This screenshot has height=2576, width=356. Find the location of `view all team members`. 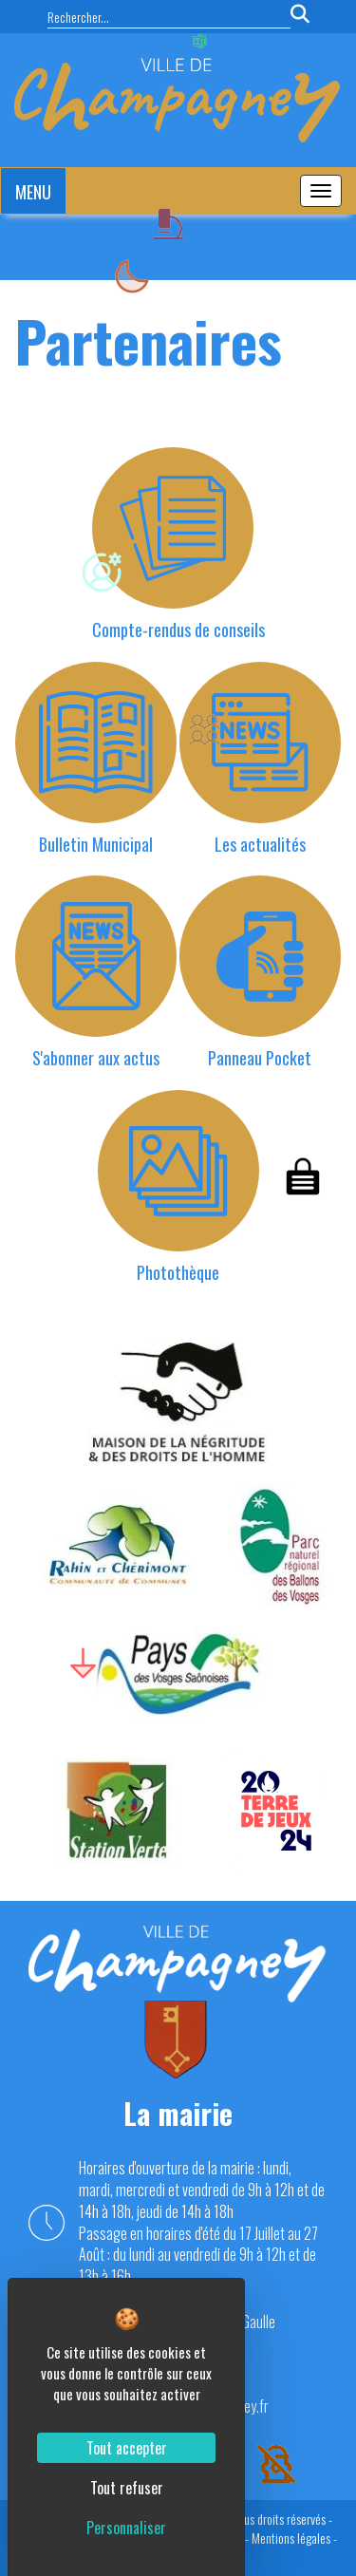

view all team members is located at coordinates (204, 729).